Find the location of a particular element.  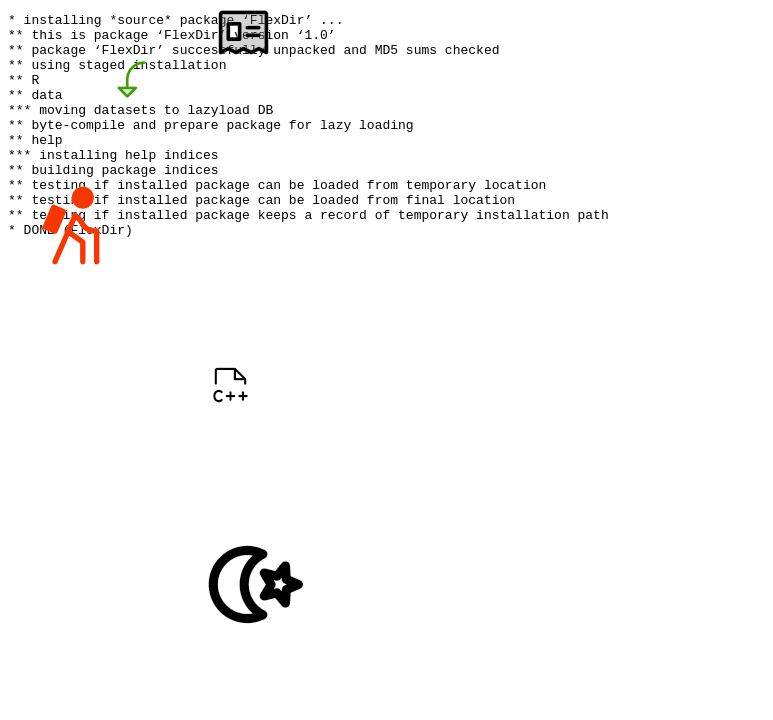

indicates Islamic religious content or settings is located at coordinates (253, 584).